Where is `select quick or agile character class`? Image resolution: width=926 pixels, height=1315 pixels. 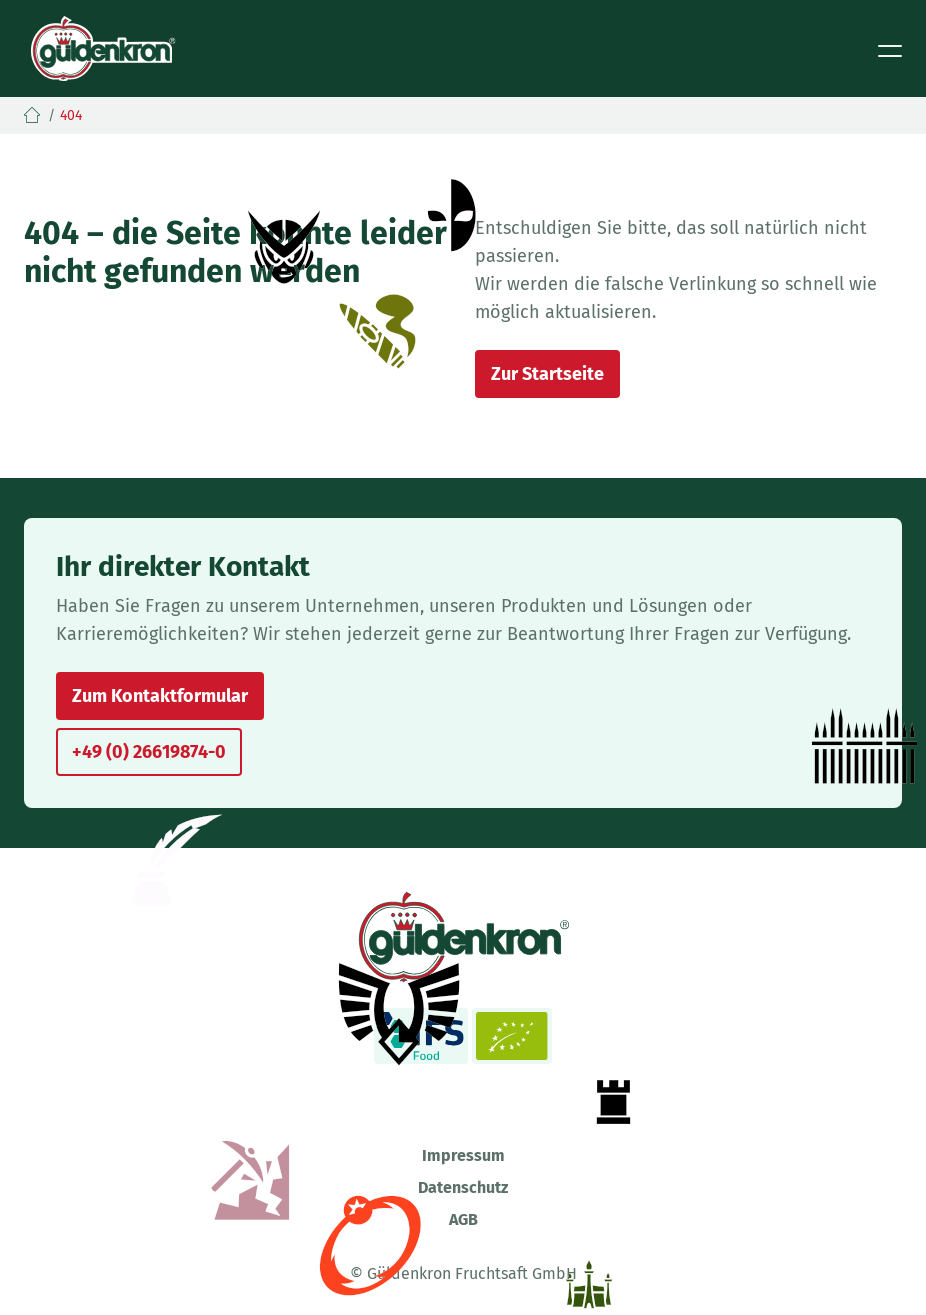
select quick or agile character class is located at coordinates (284, 247).